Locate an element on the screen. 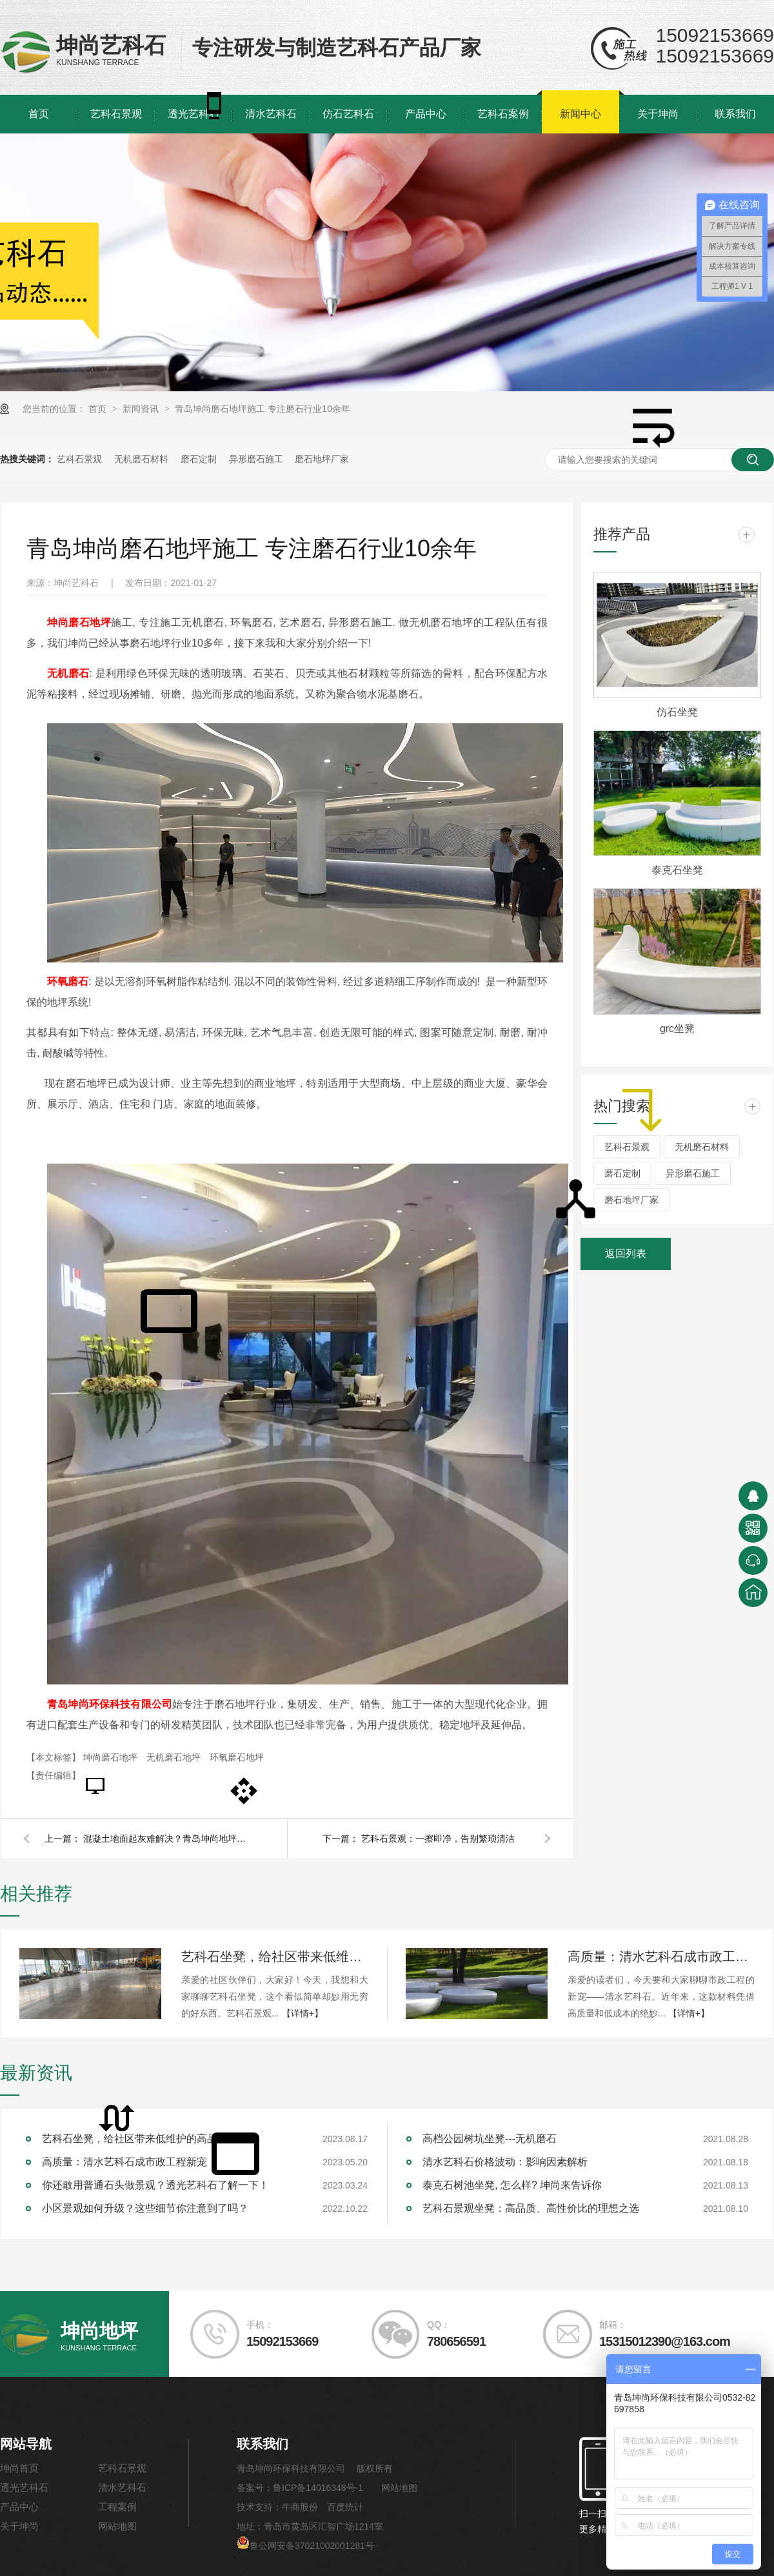 The image size is (774, 2576). connect or manage connected devices is located at coordinates (575, 1198).